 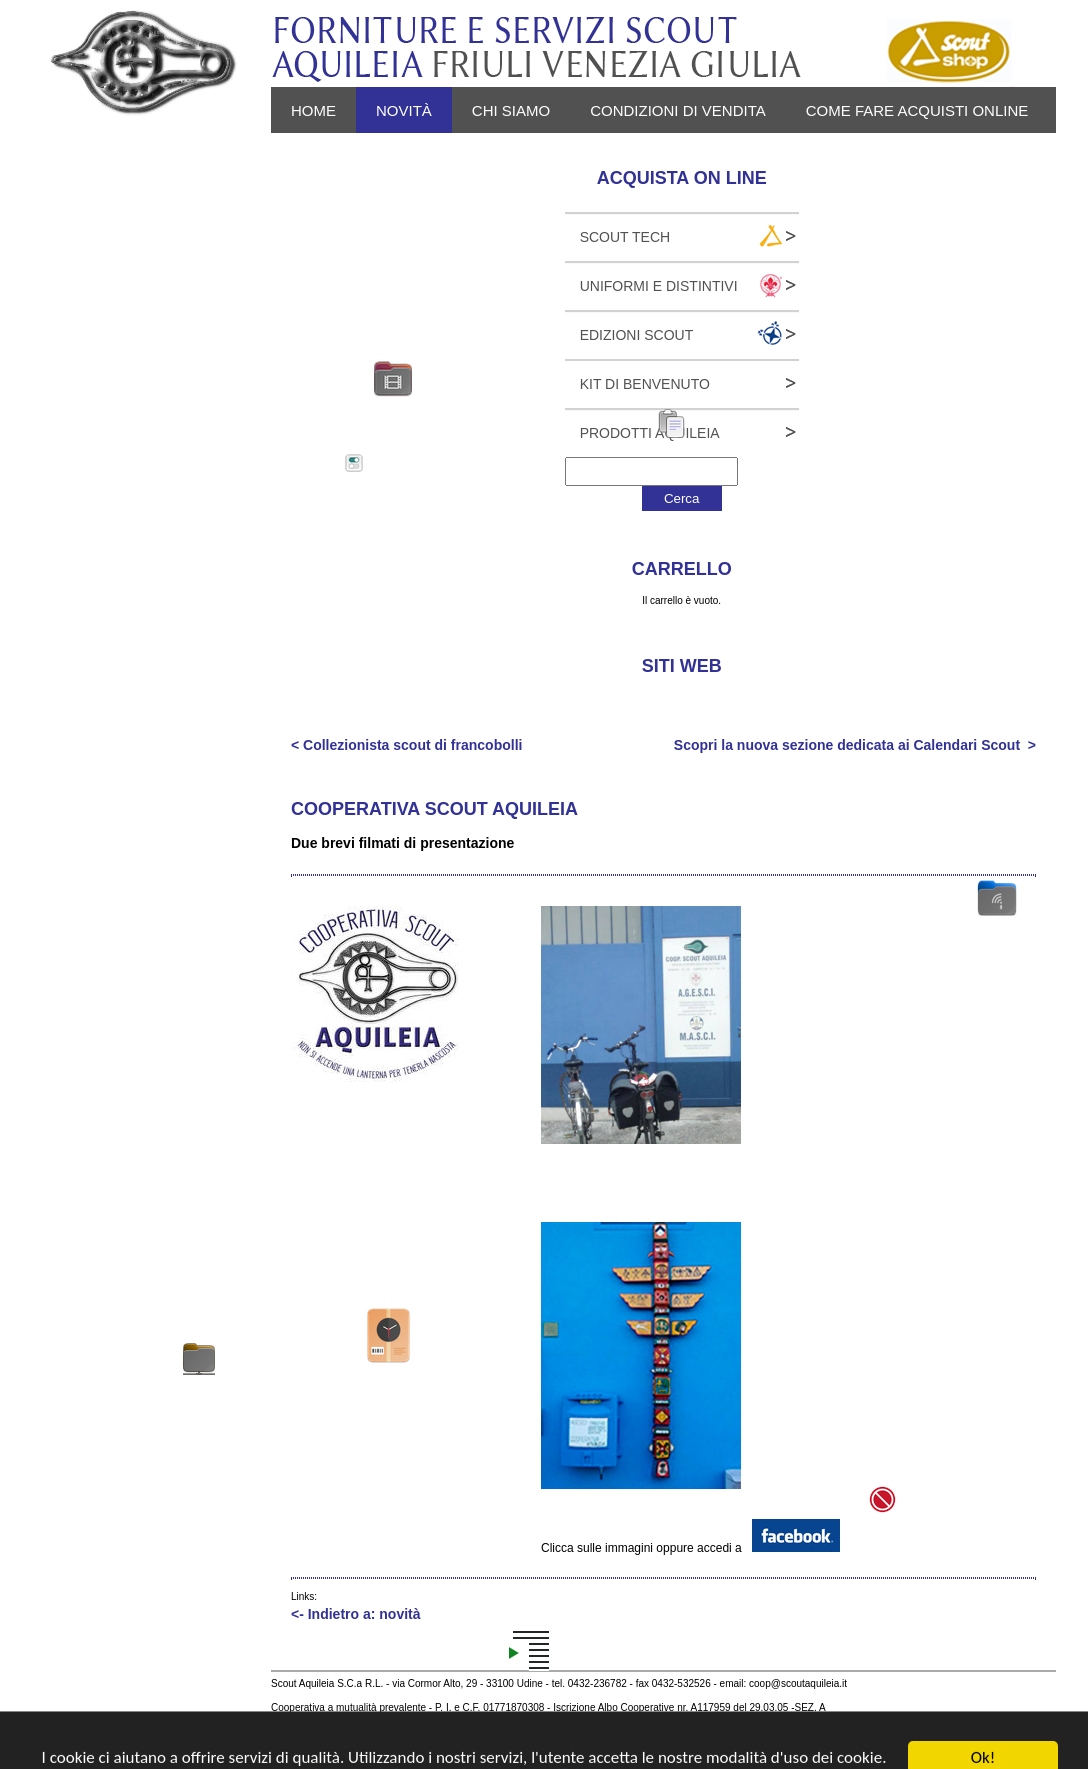 What do you see at coordinates (393, 378) in the screenshot?
I see `open your videos folder` at bounding box center [393, 378].